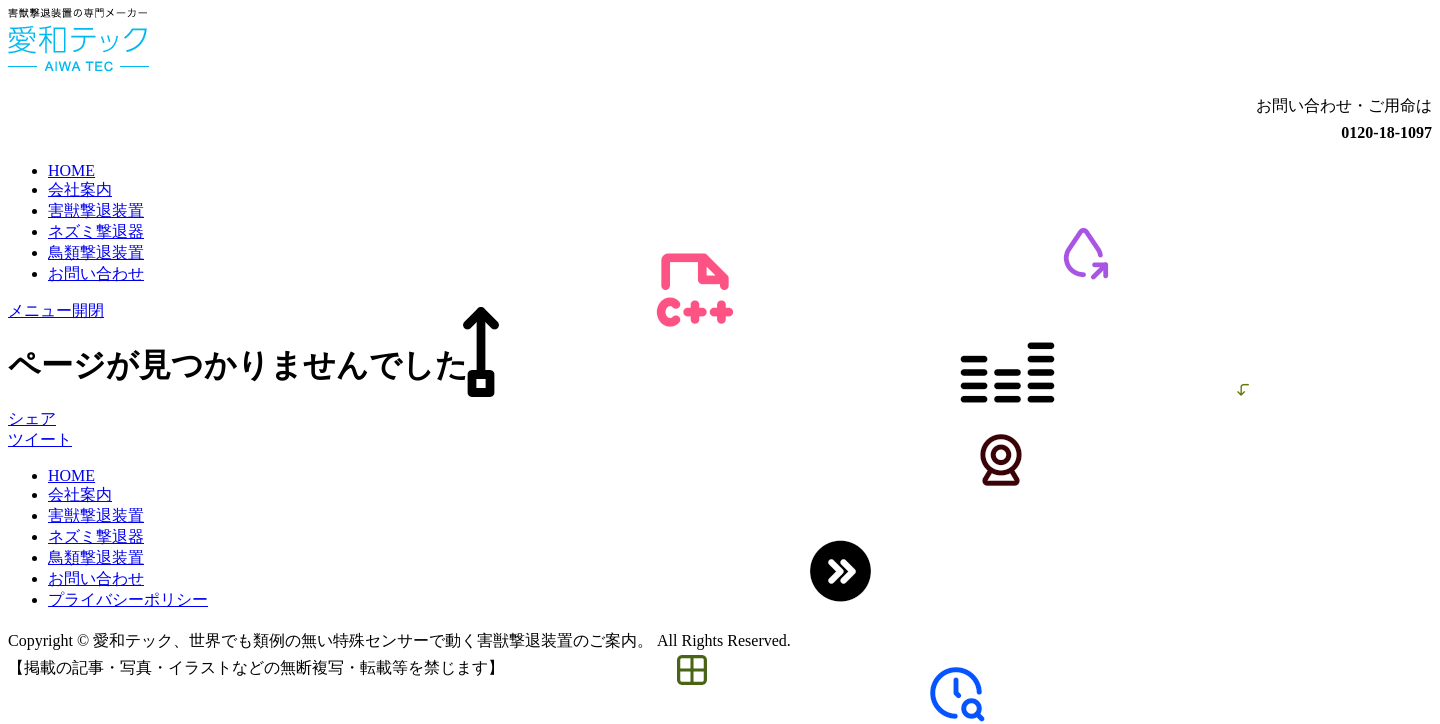 The image size is (1440, 724). I want to click on a C++ source code file, so click(695, 293).